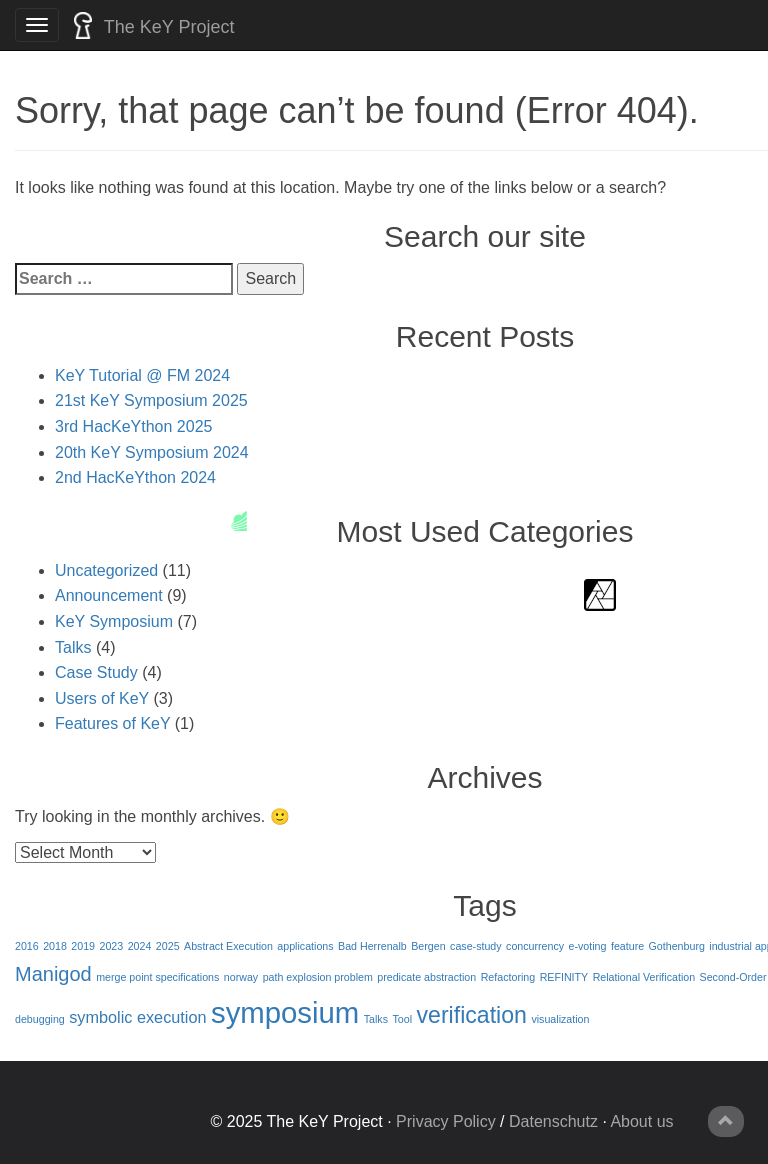 This screenshot has width=768, height=1164. What do you see at coordinates (600, 595) in the screenshot?
I see `open Affinity Photo application` at bounding box center [600, 595].